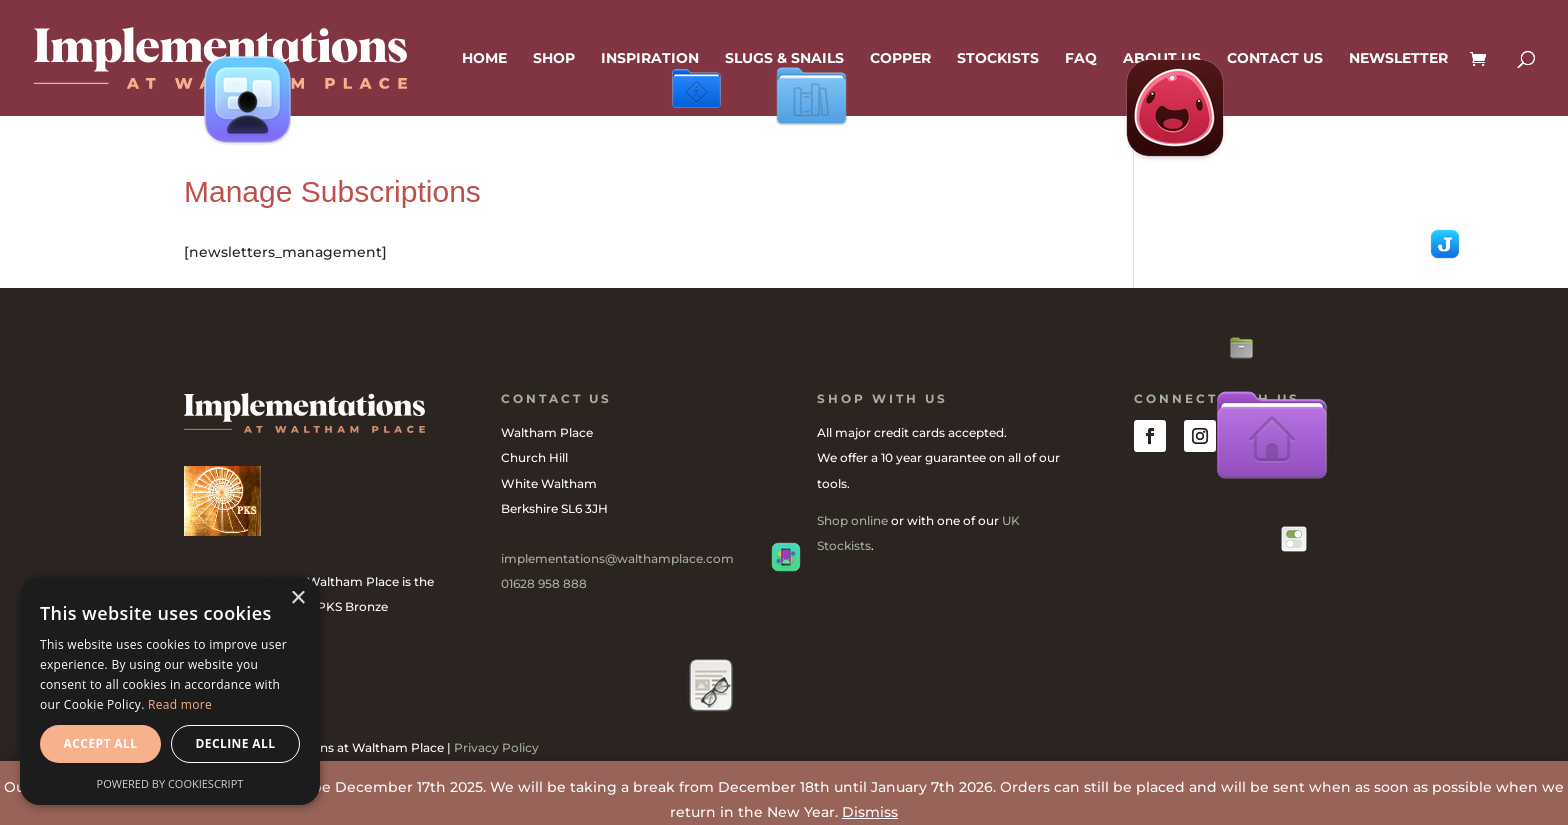  What do you see at coordinates (1175, 108) in the screenshot?
I see `launch slime rancher game` at bounding box center [1175, 108].